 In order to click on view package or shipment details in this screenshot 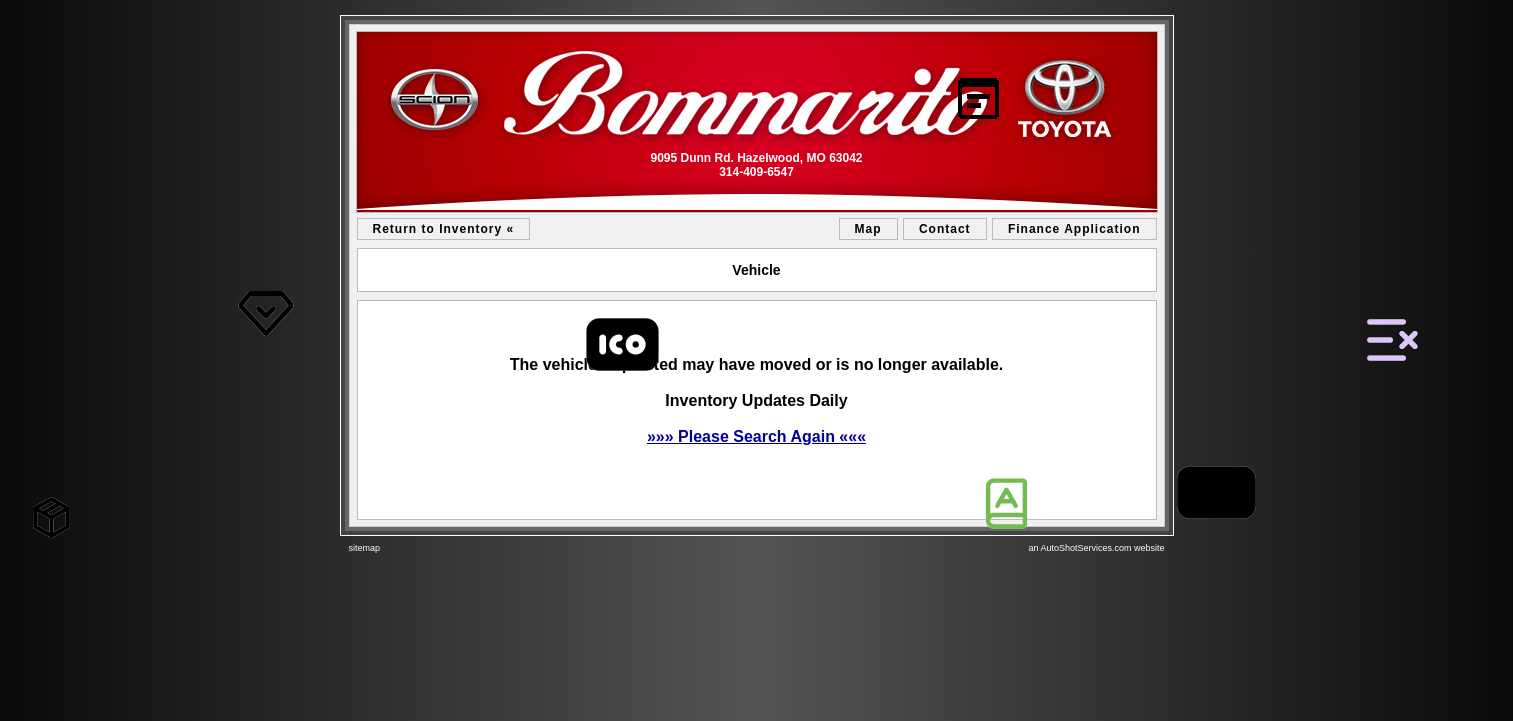, I will do `click(51, 517)`.